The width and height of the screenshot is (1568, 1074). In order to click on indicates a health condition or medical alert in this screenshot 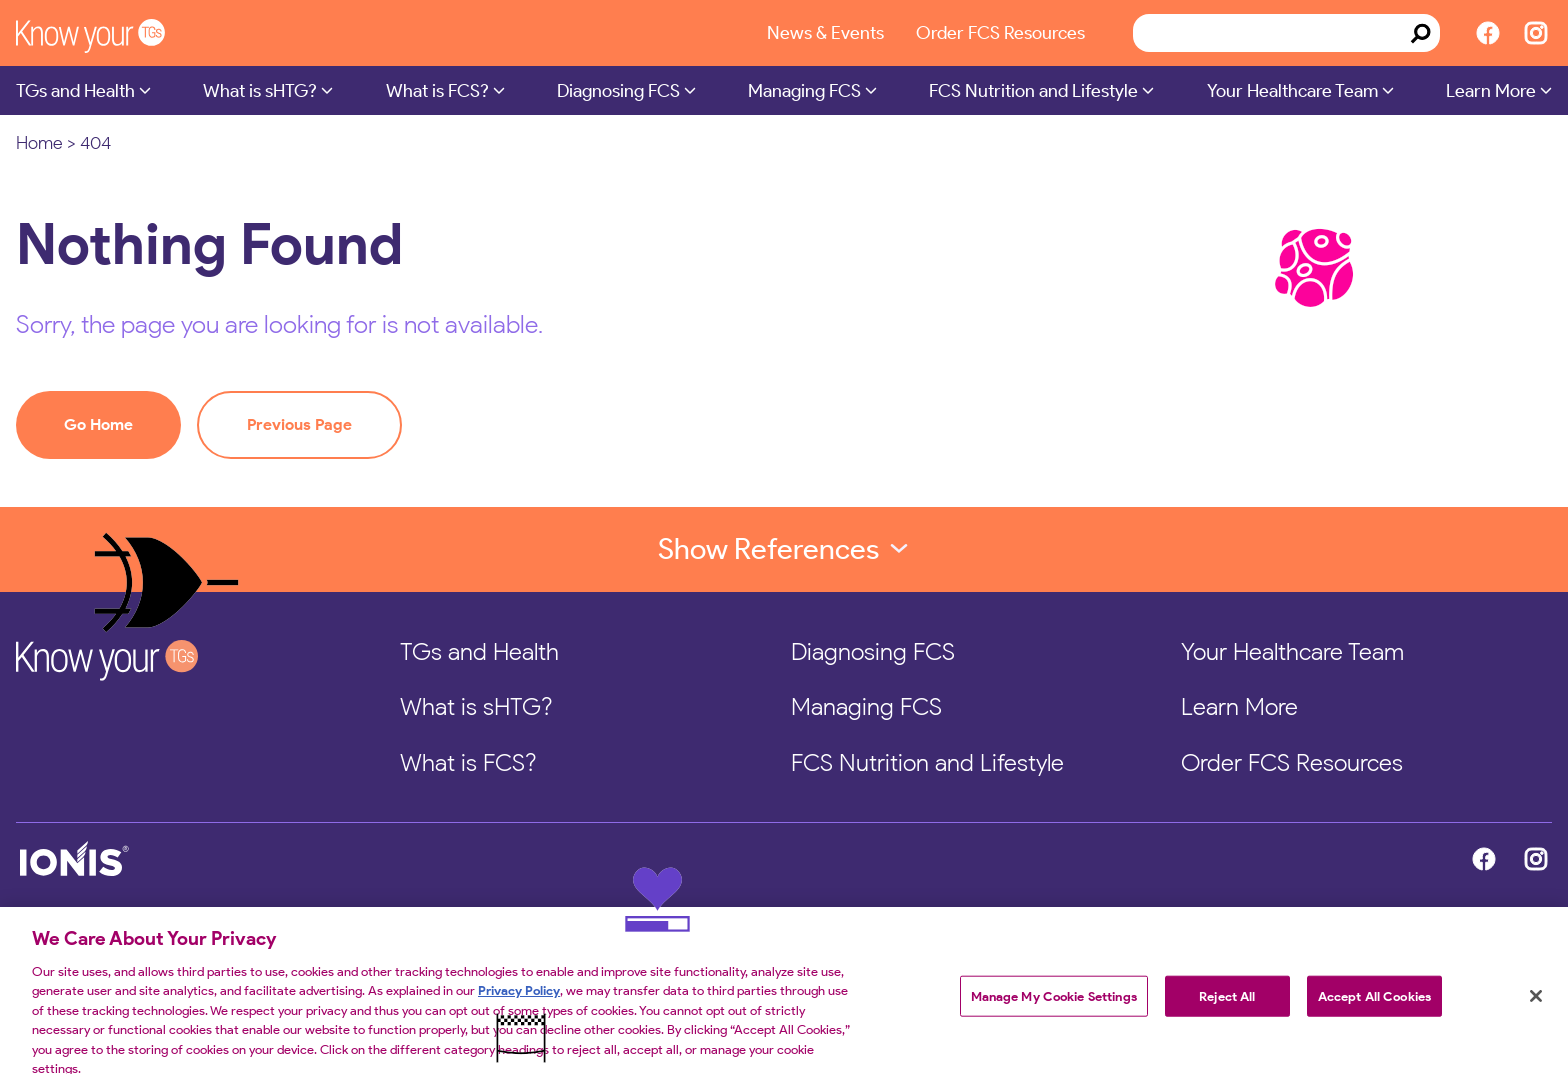, I will do `click(1314, 268)`.